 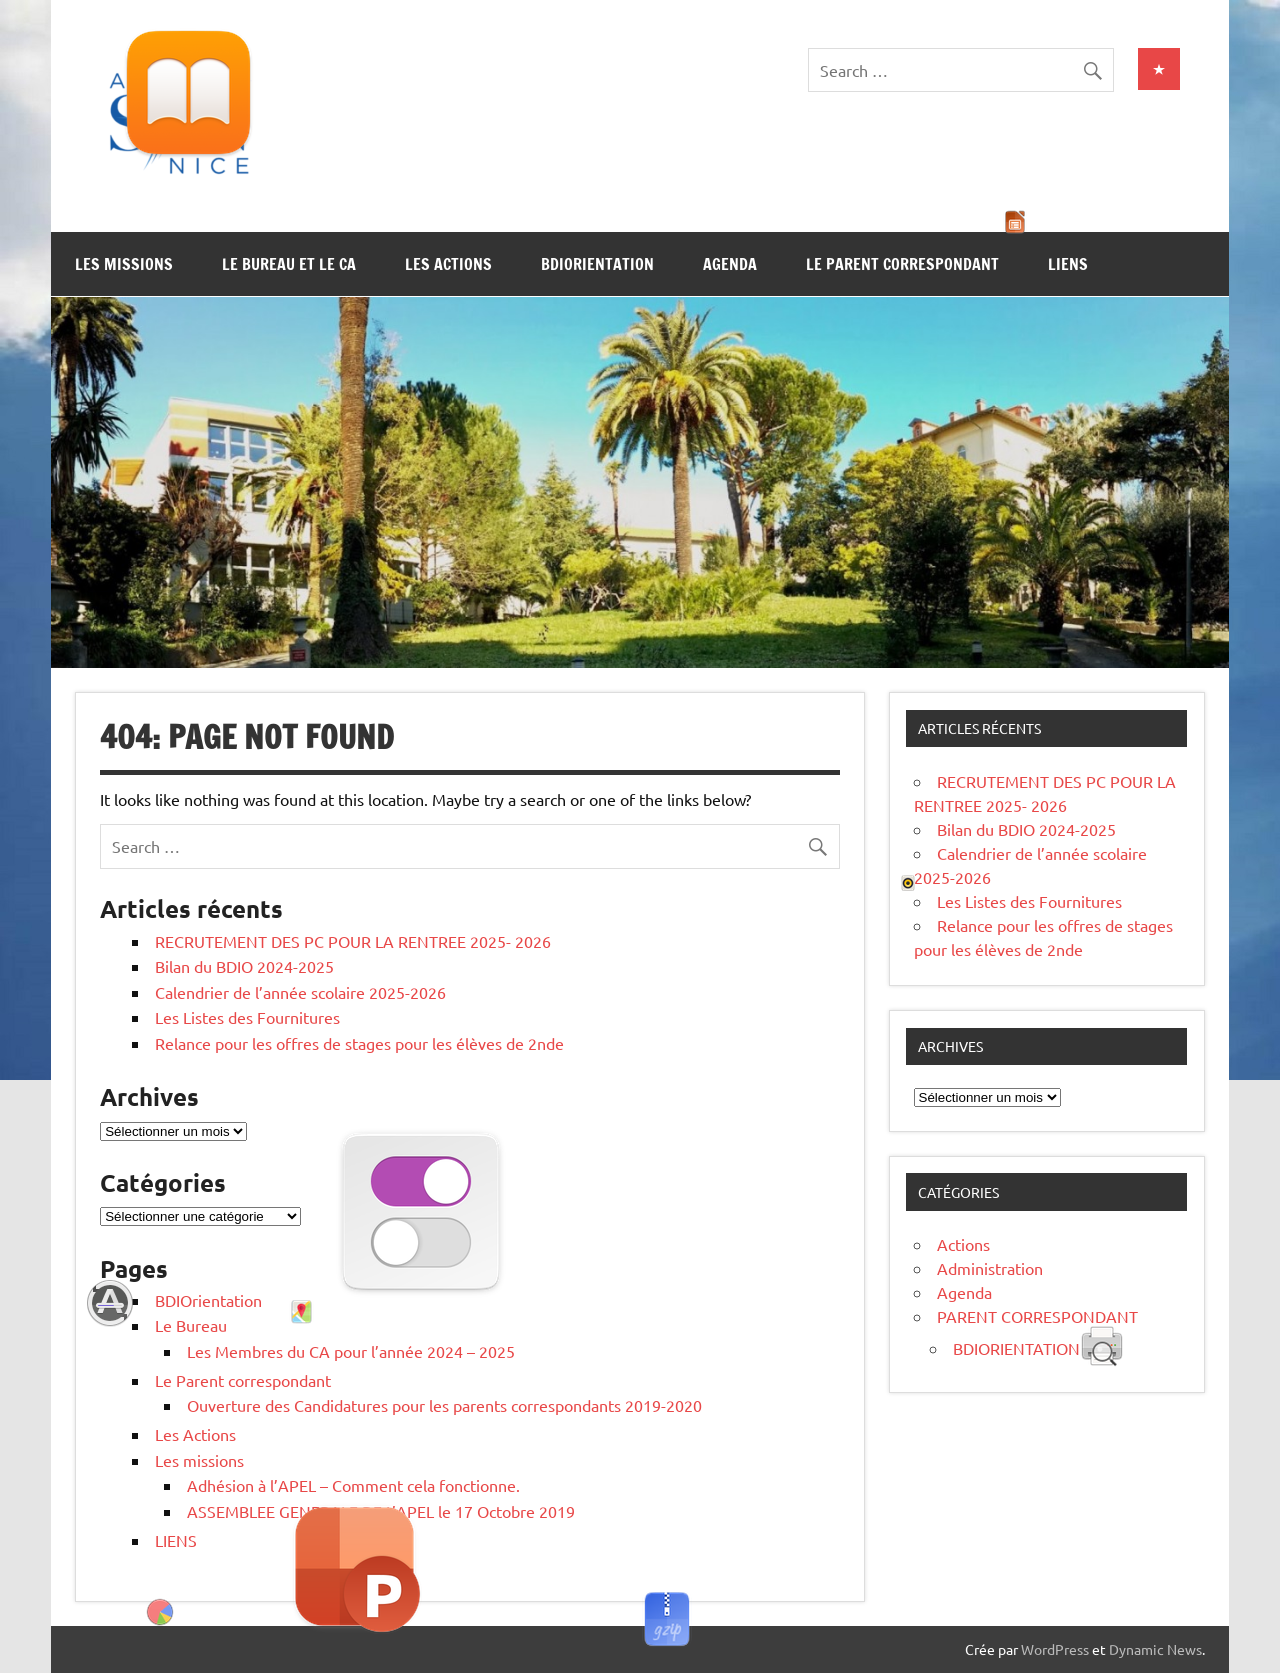 I want to click on a geo+json geographic data file, so click(x=301, y=1311).